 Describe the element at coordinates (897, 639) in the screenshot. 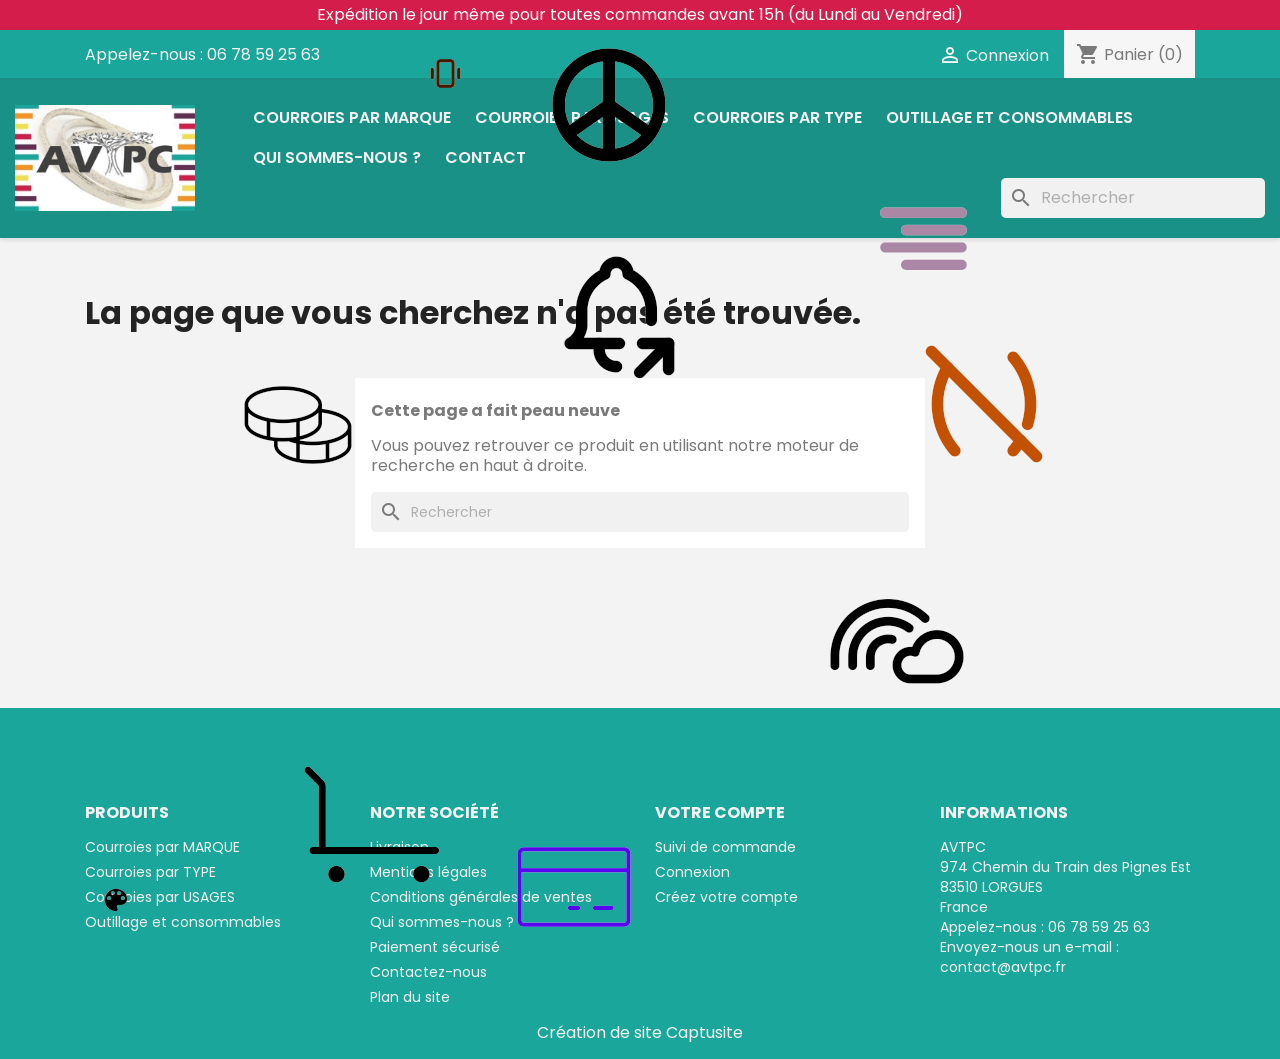

I see `view weather information` at that location.